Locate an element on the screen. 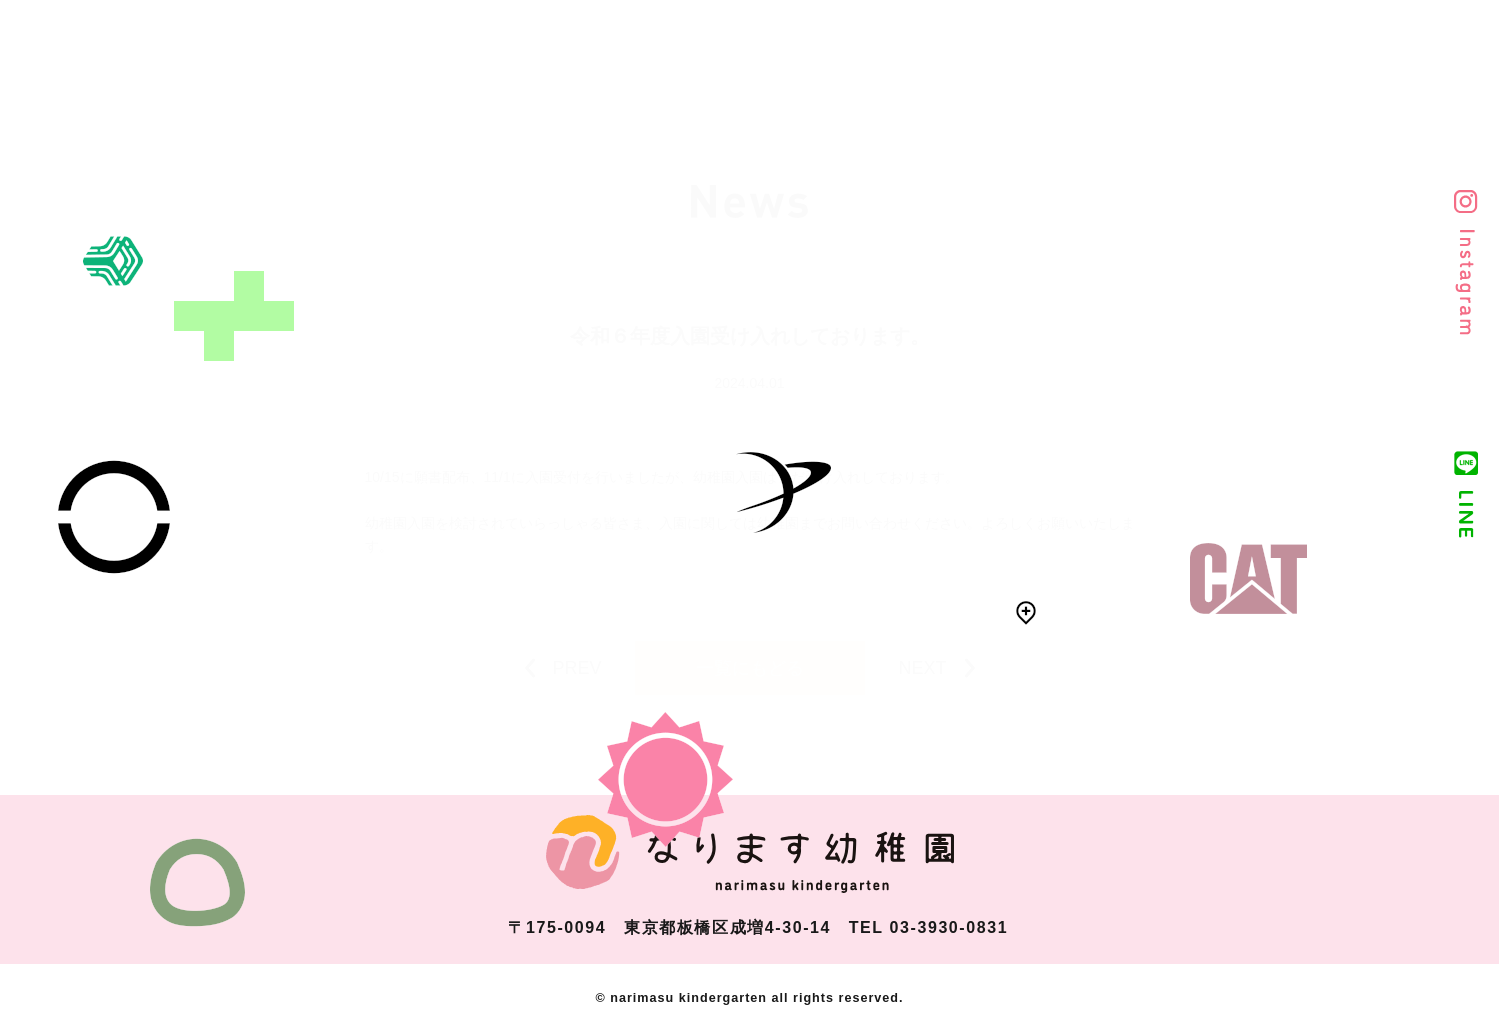  CrateDB database platform logo is located at coordinates (234, 316).